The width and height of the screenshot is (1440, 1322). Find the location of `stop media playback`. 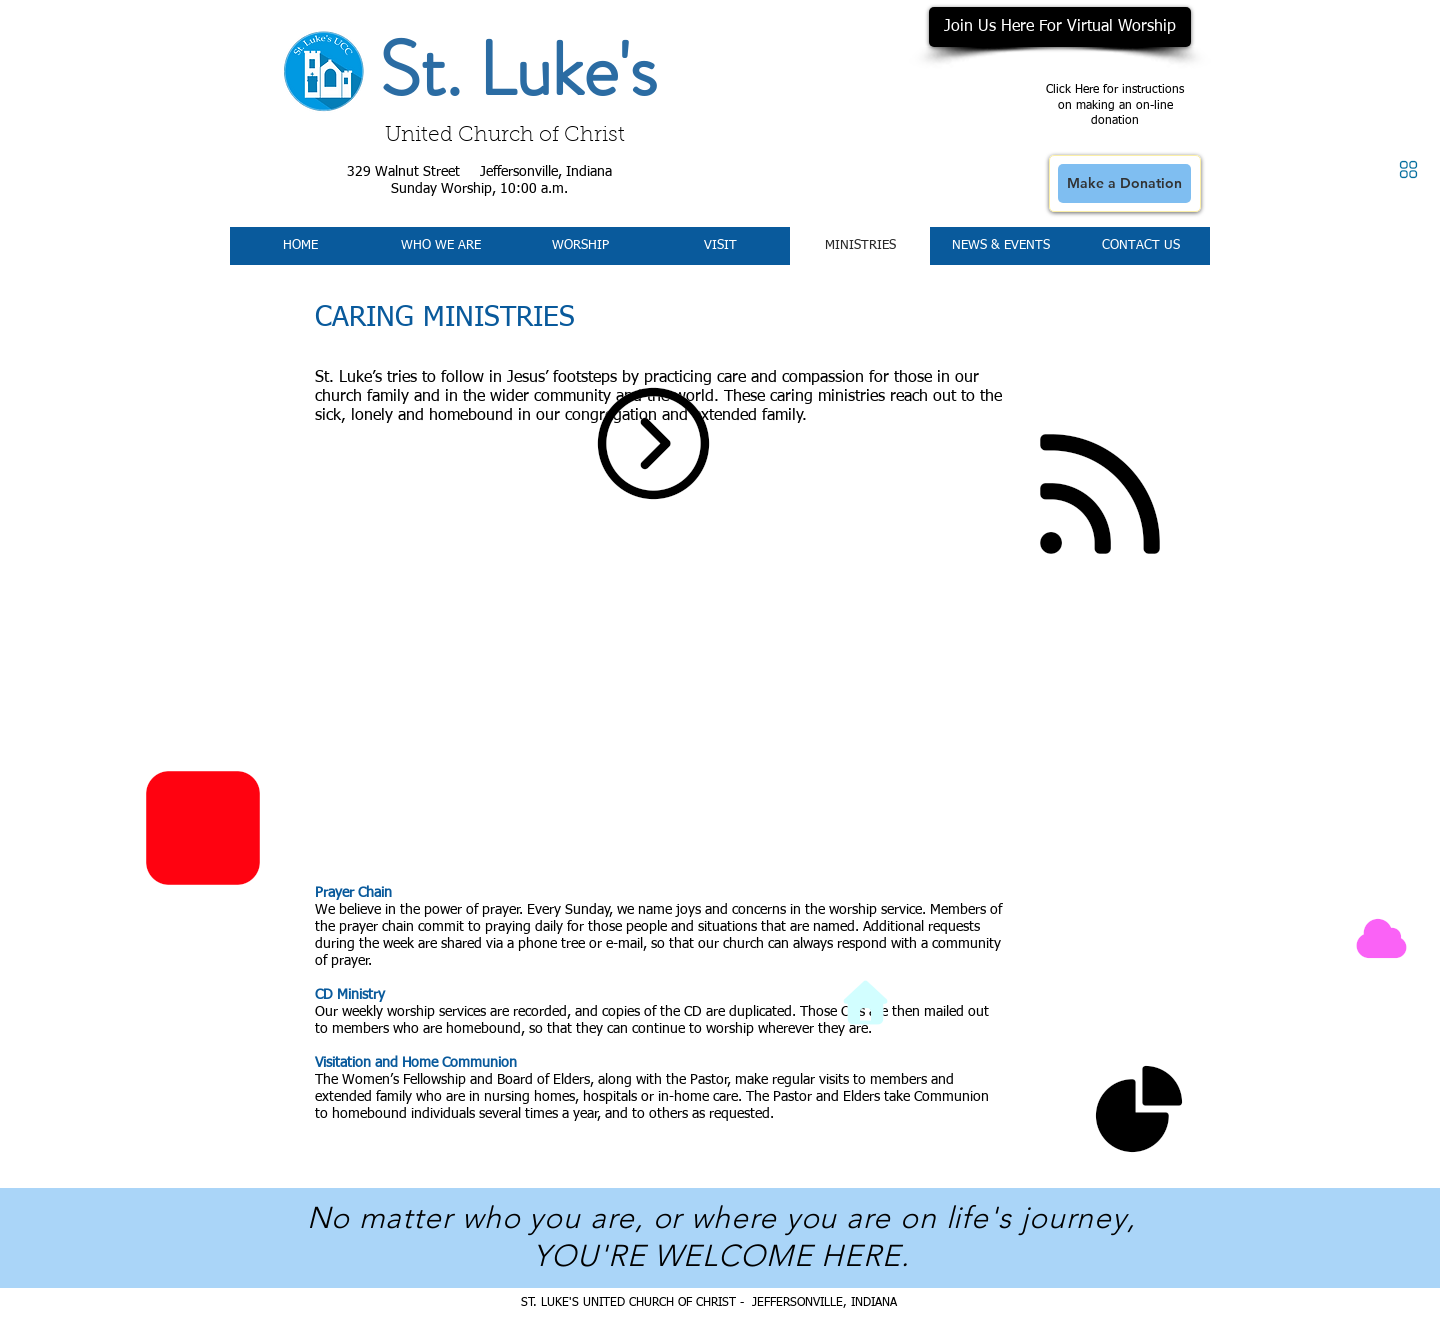

stop media playback is located at coordinates (203, 828).